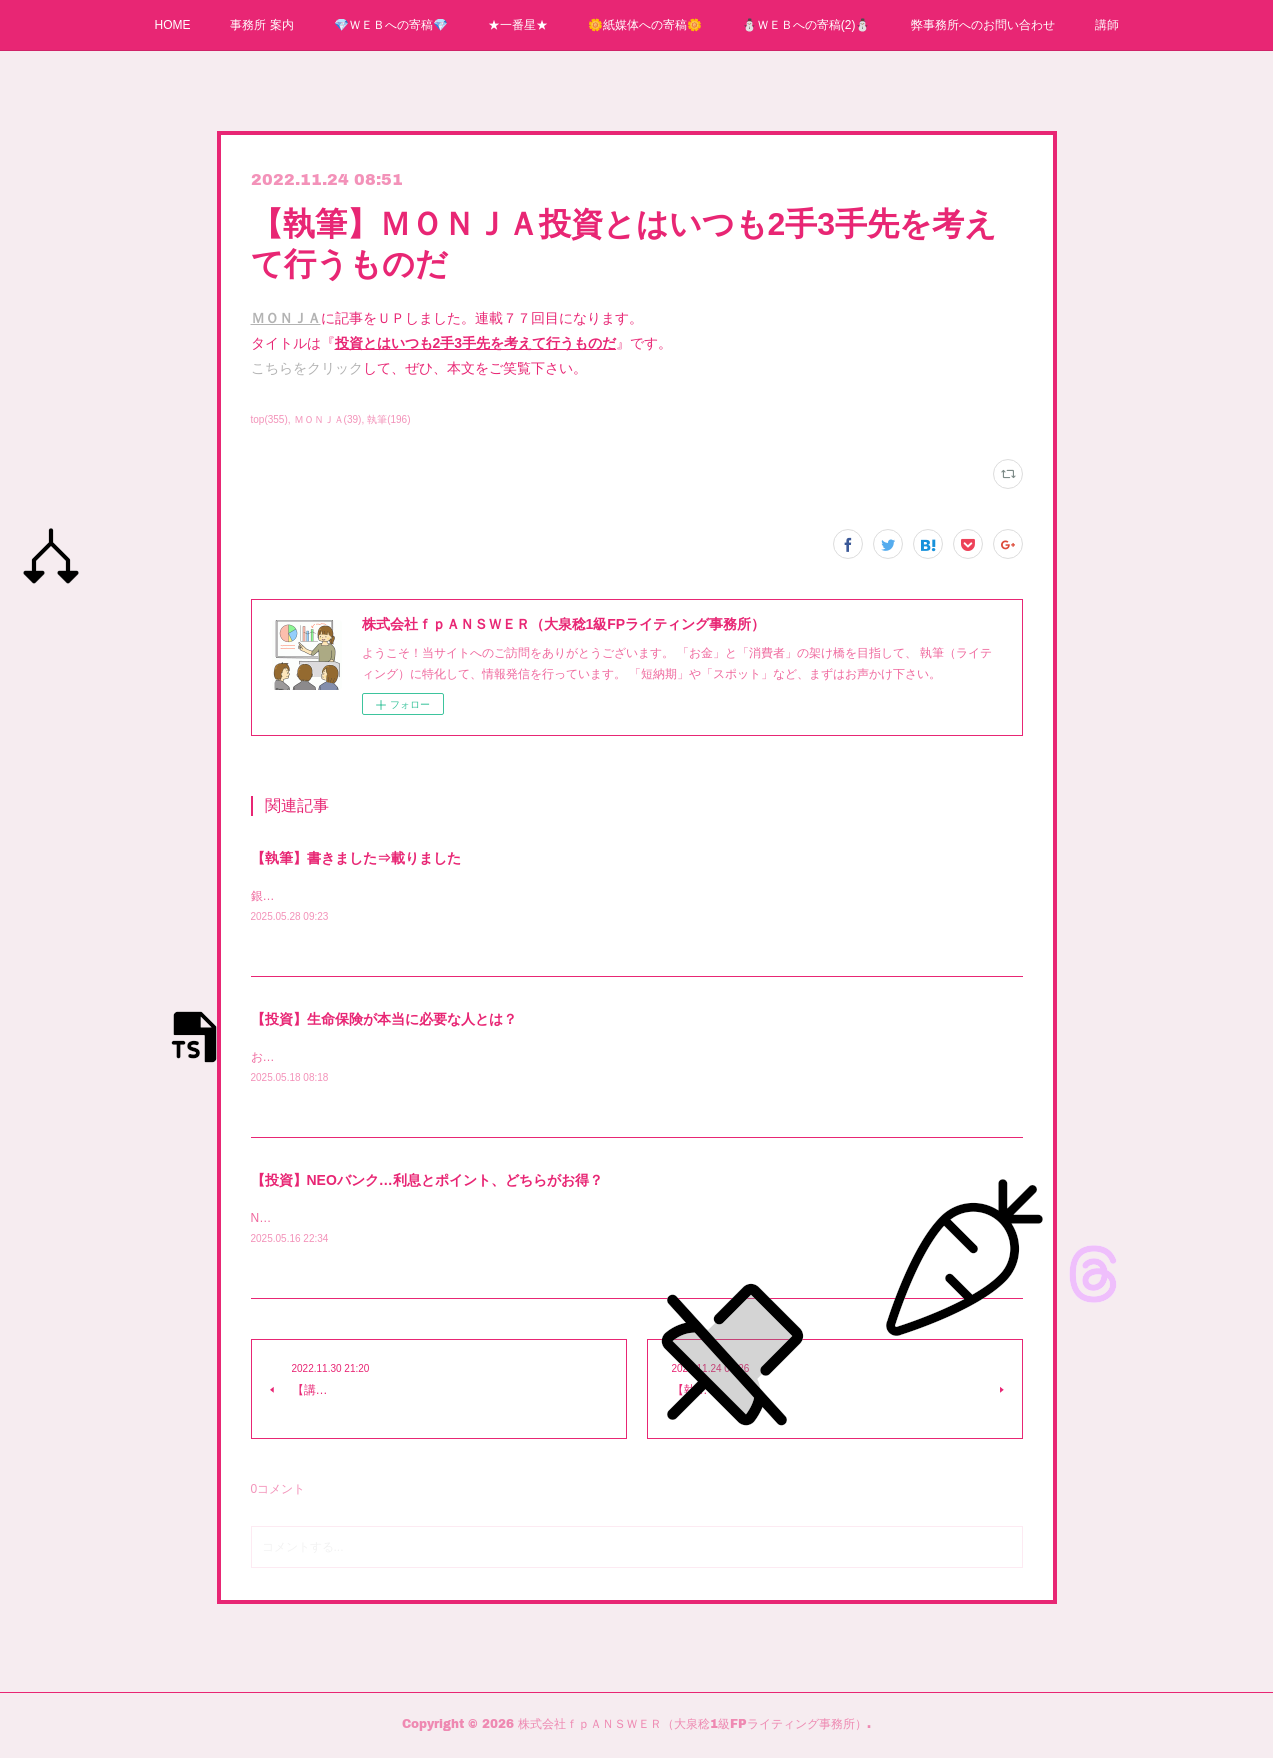 This screenshot has width=1273, height=1758. Describe the element at coordinates (51, 558) in the screenshot. I see `split content into multiple paths` at that location.